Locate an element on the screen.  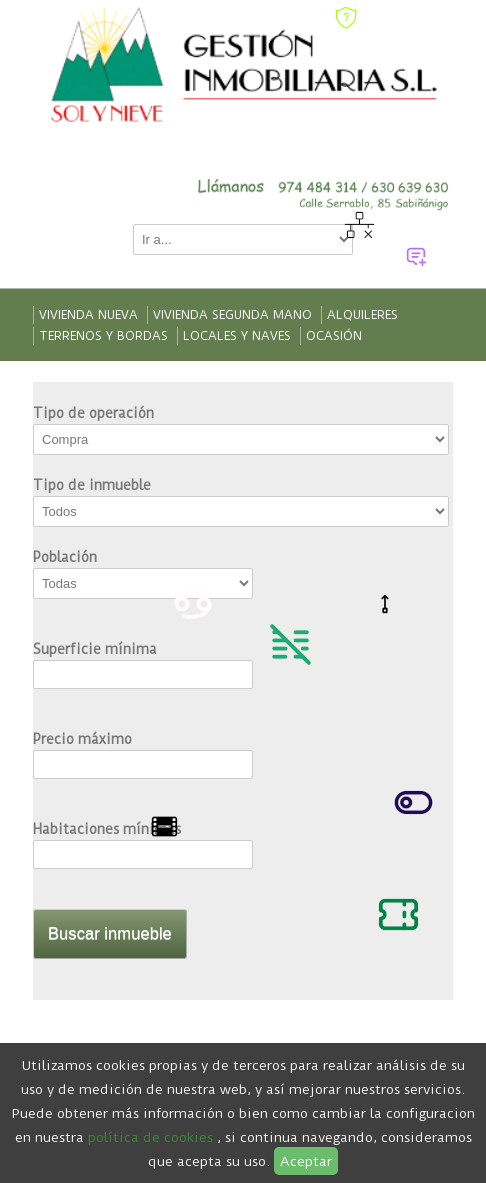
access video or movie content is located at coordinates (164, 826).